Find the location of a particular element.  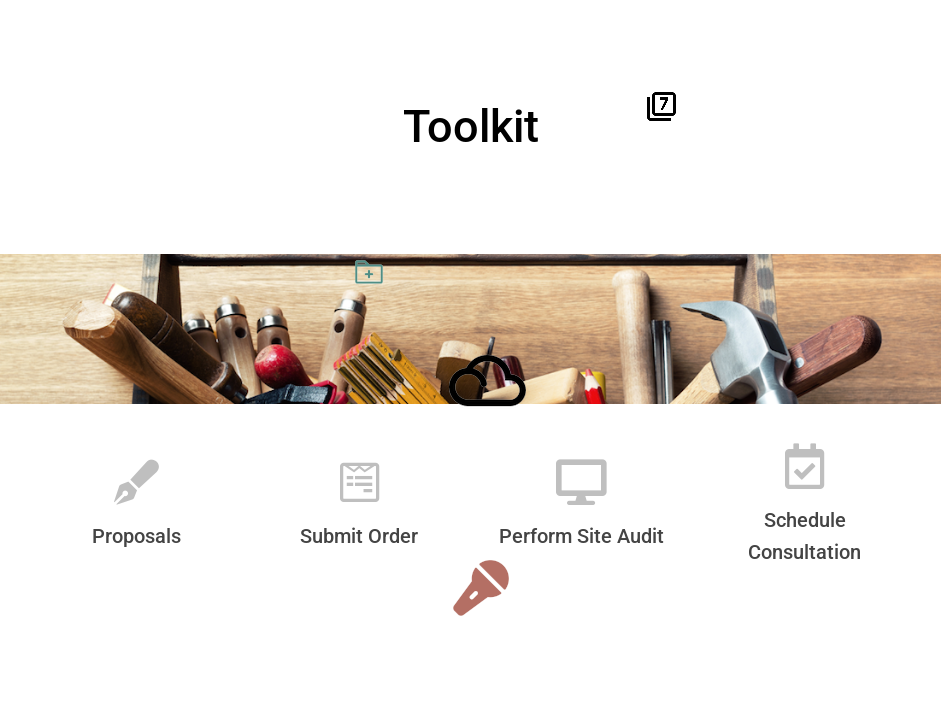

indicates 7 items or notifications is located at coordinates (661, 106).